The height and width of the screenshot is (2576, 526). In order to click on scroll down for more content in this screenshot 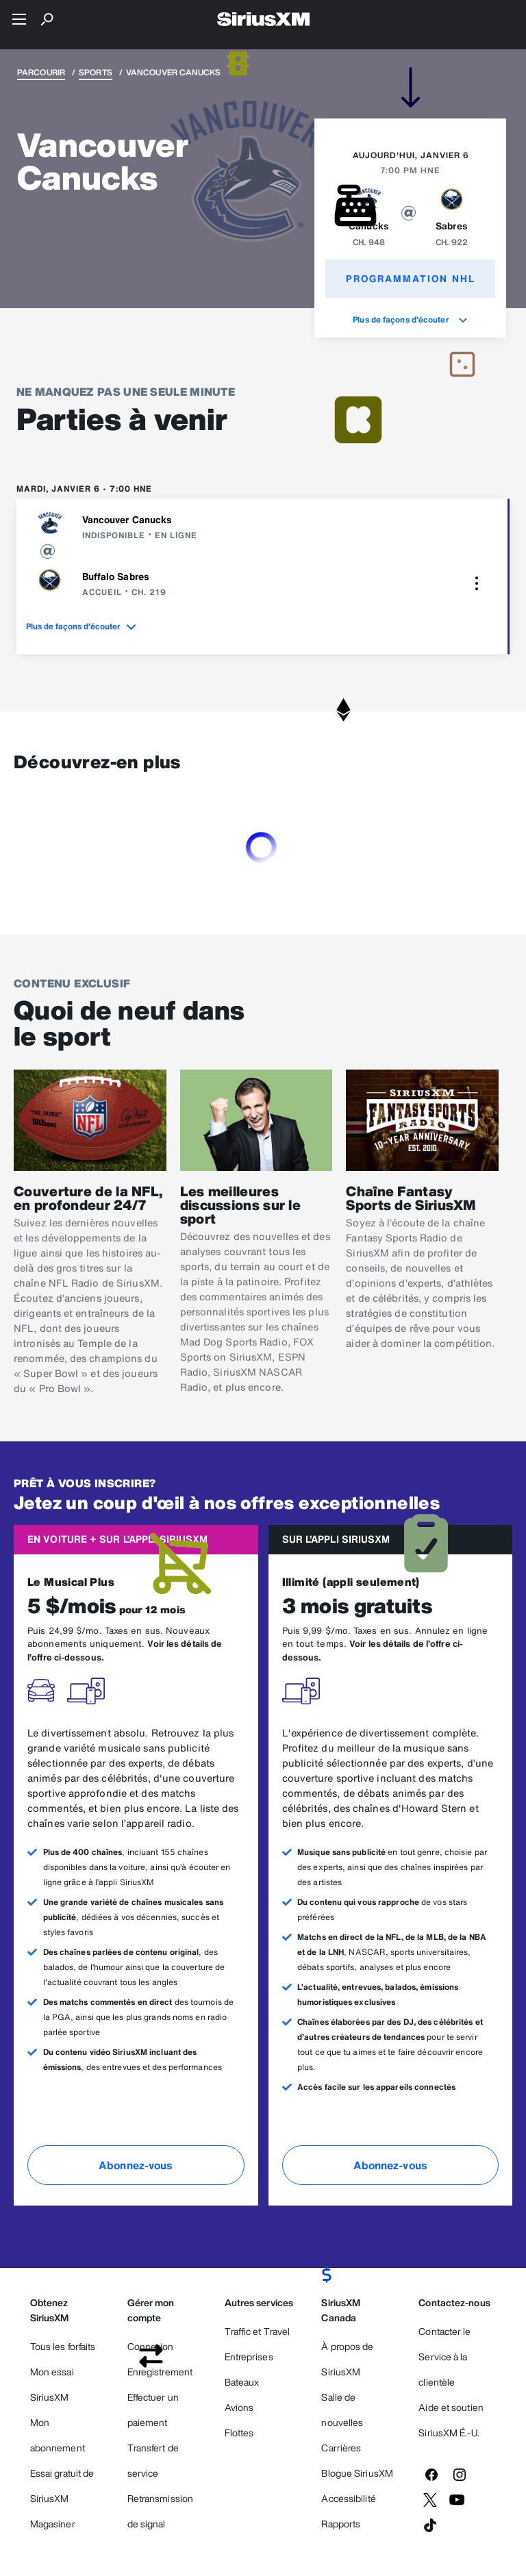, I will do `click(410, 87)`.